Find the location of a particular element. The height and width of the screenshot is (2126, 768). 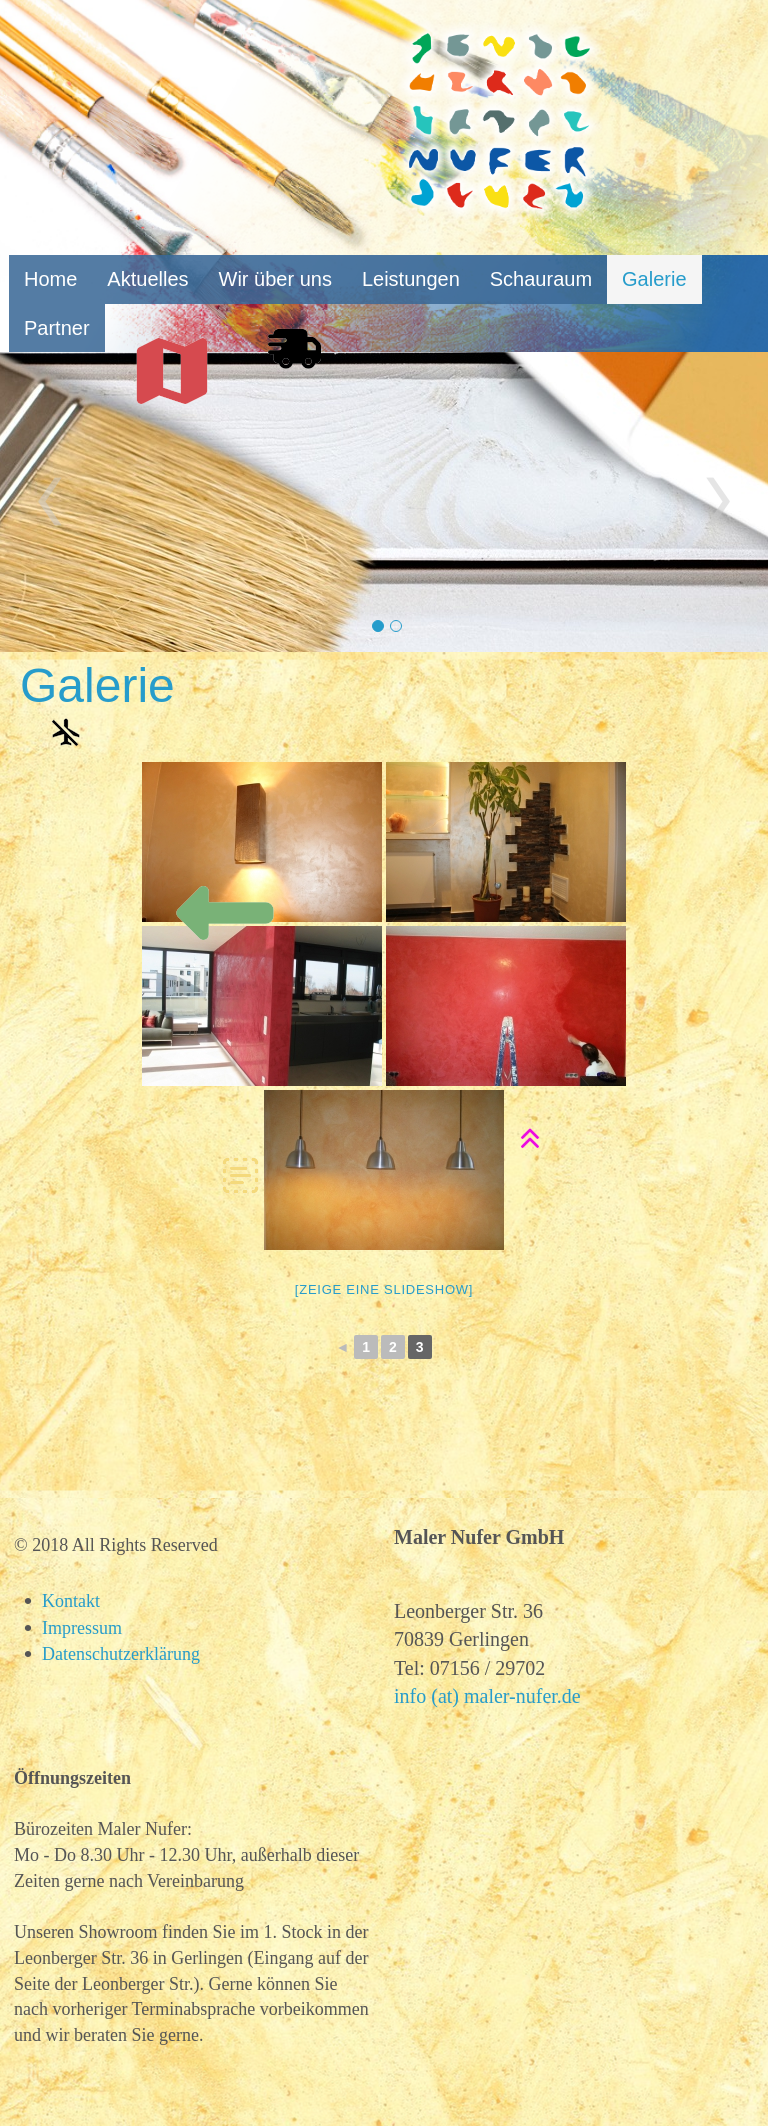

select text within a document is located at coordinates (240, 1175).